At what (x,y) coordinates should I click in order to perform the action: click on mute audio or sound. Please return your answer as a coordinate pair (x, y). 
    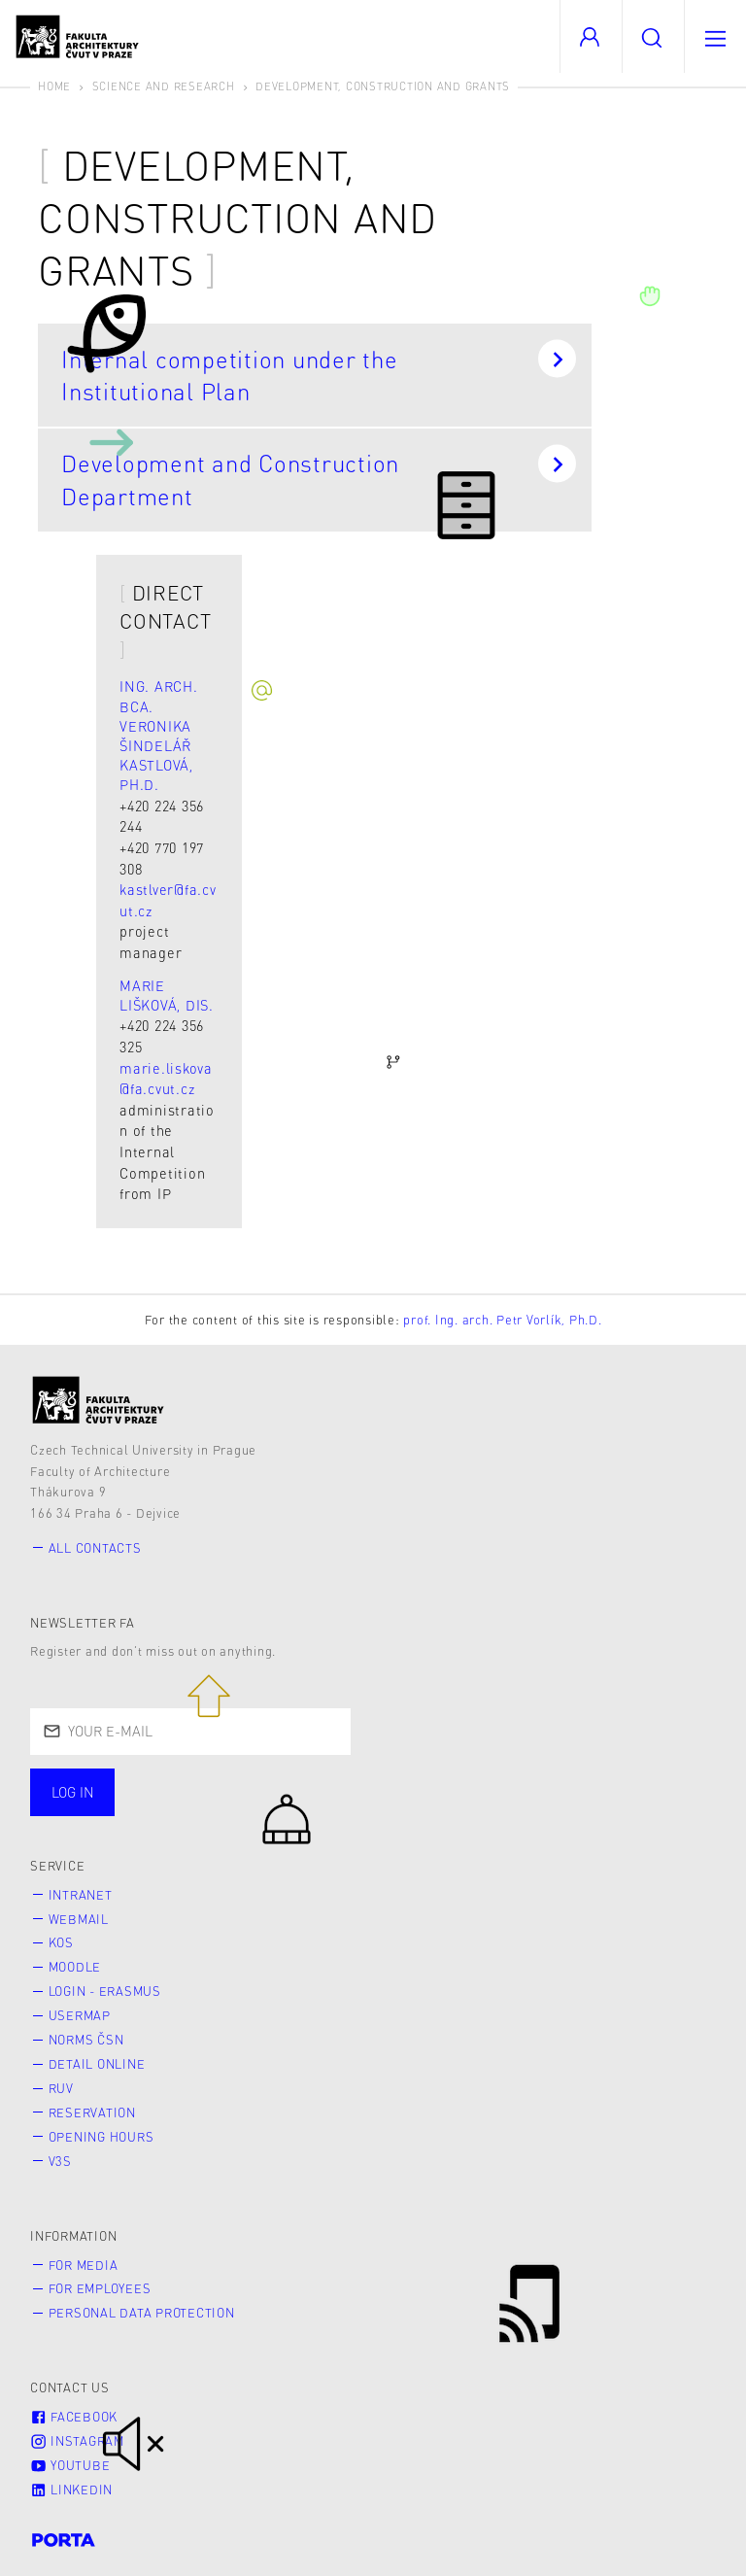
    Looking at the image, I should click on (132, 2444).